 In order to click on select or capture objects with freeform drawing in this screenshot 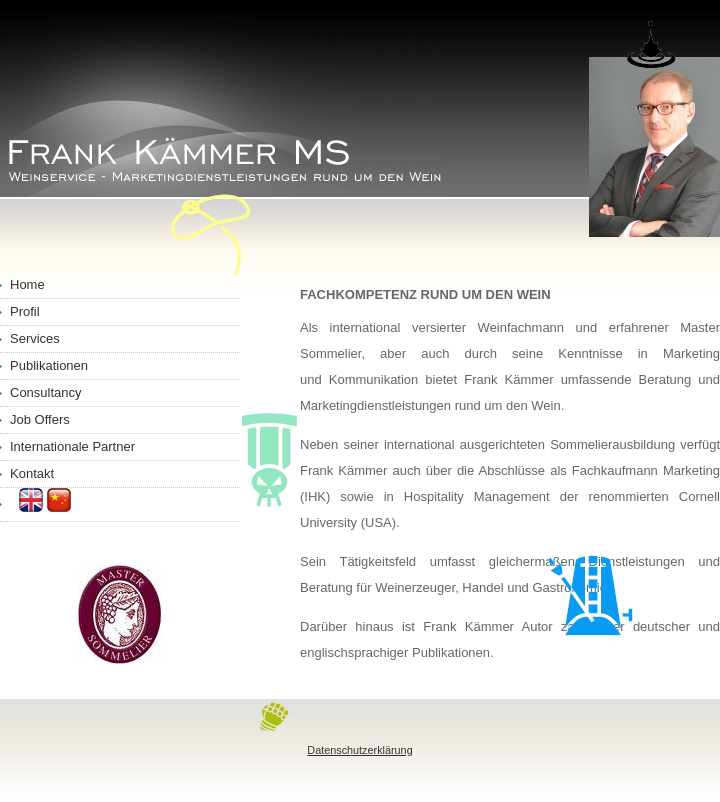, I will do `click(211, 235)`.